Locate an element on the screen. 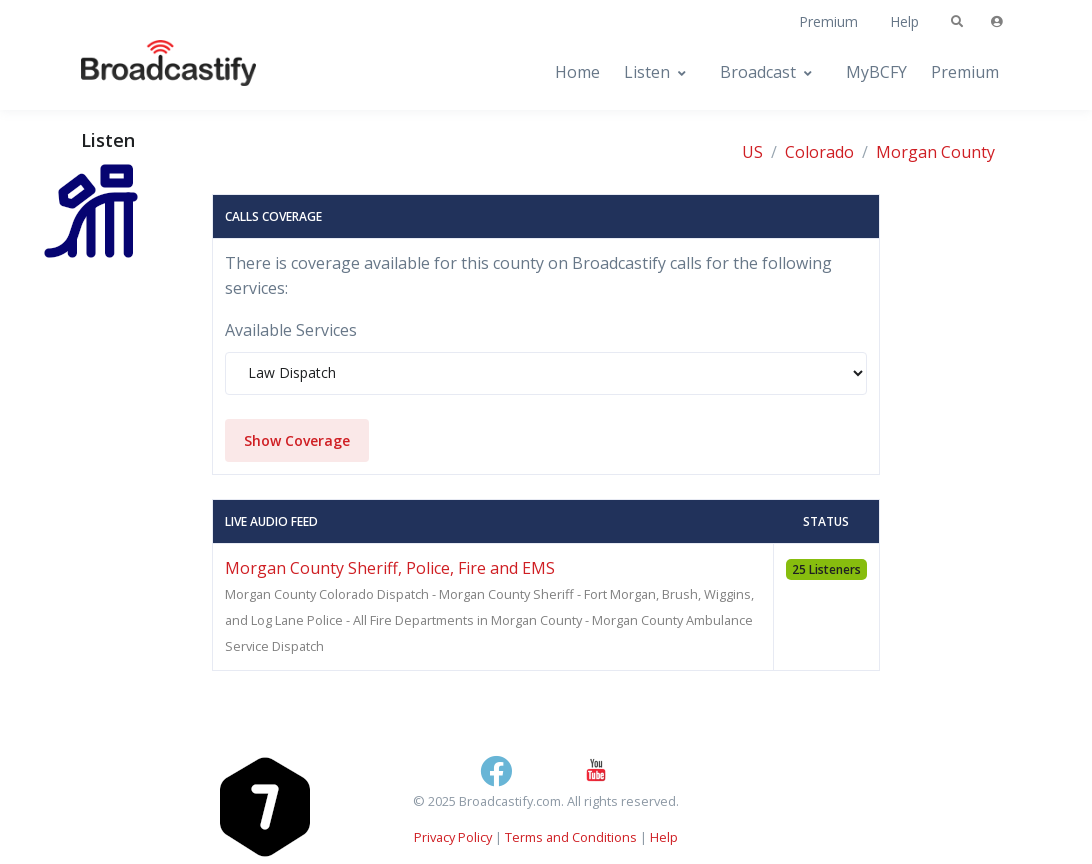 The image size is (1092, 864). browse amusement park attractions is located at coordinates (91, 211).